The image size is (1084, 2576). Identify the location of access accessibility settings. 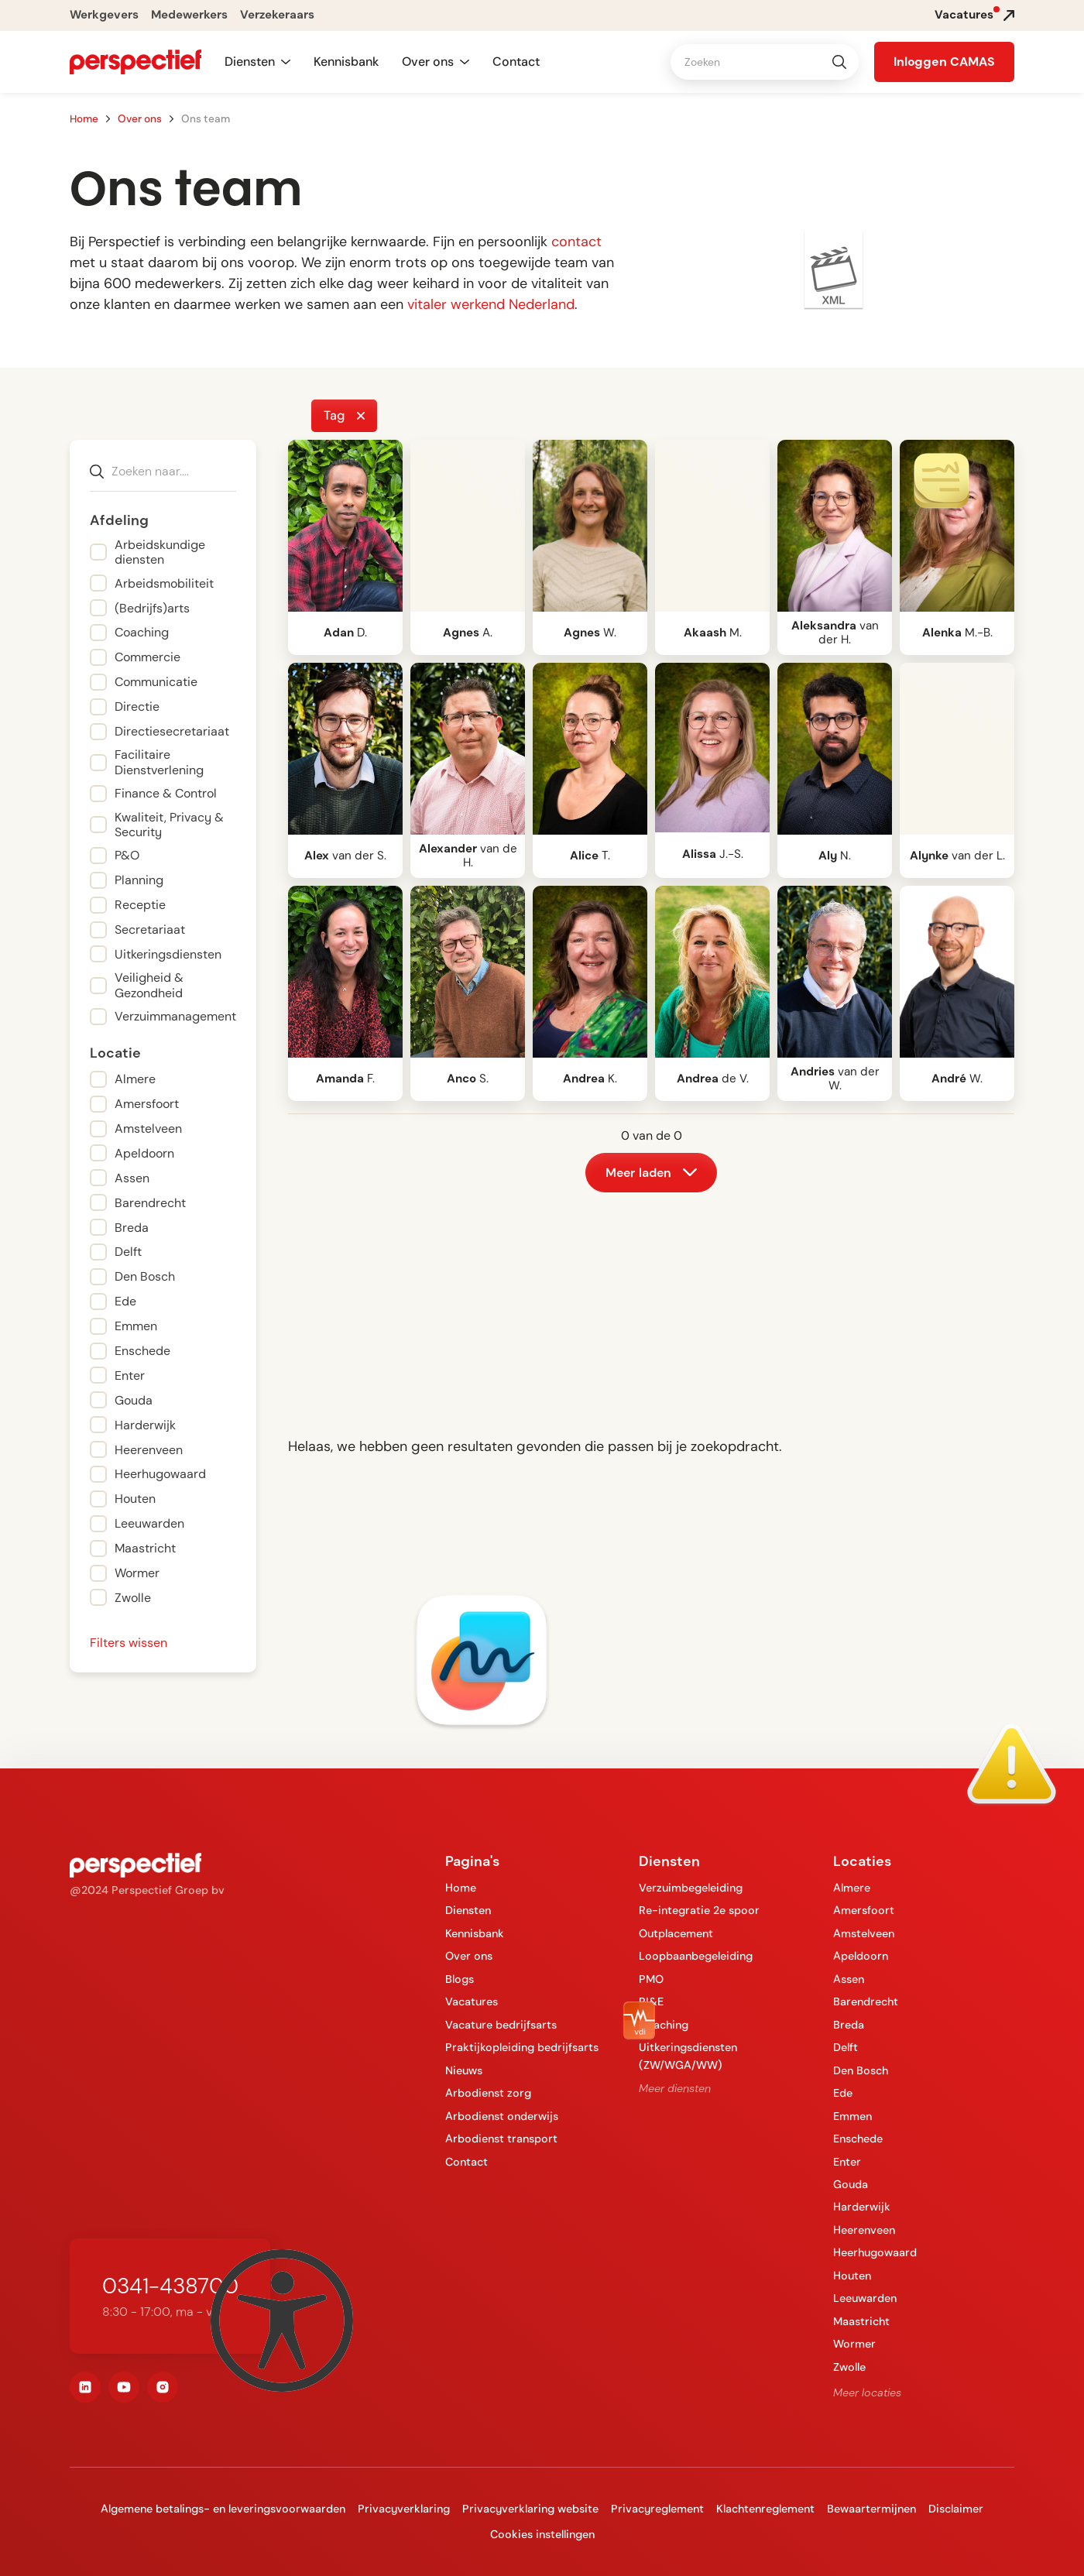
(282, 2320).